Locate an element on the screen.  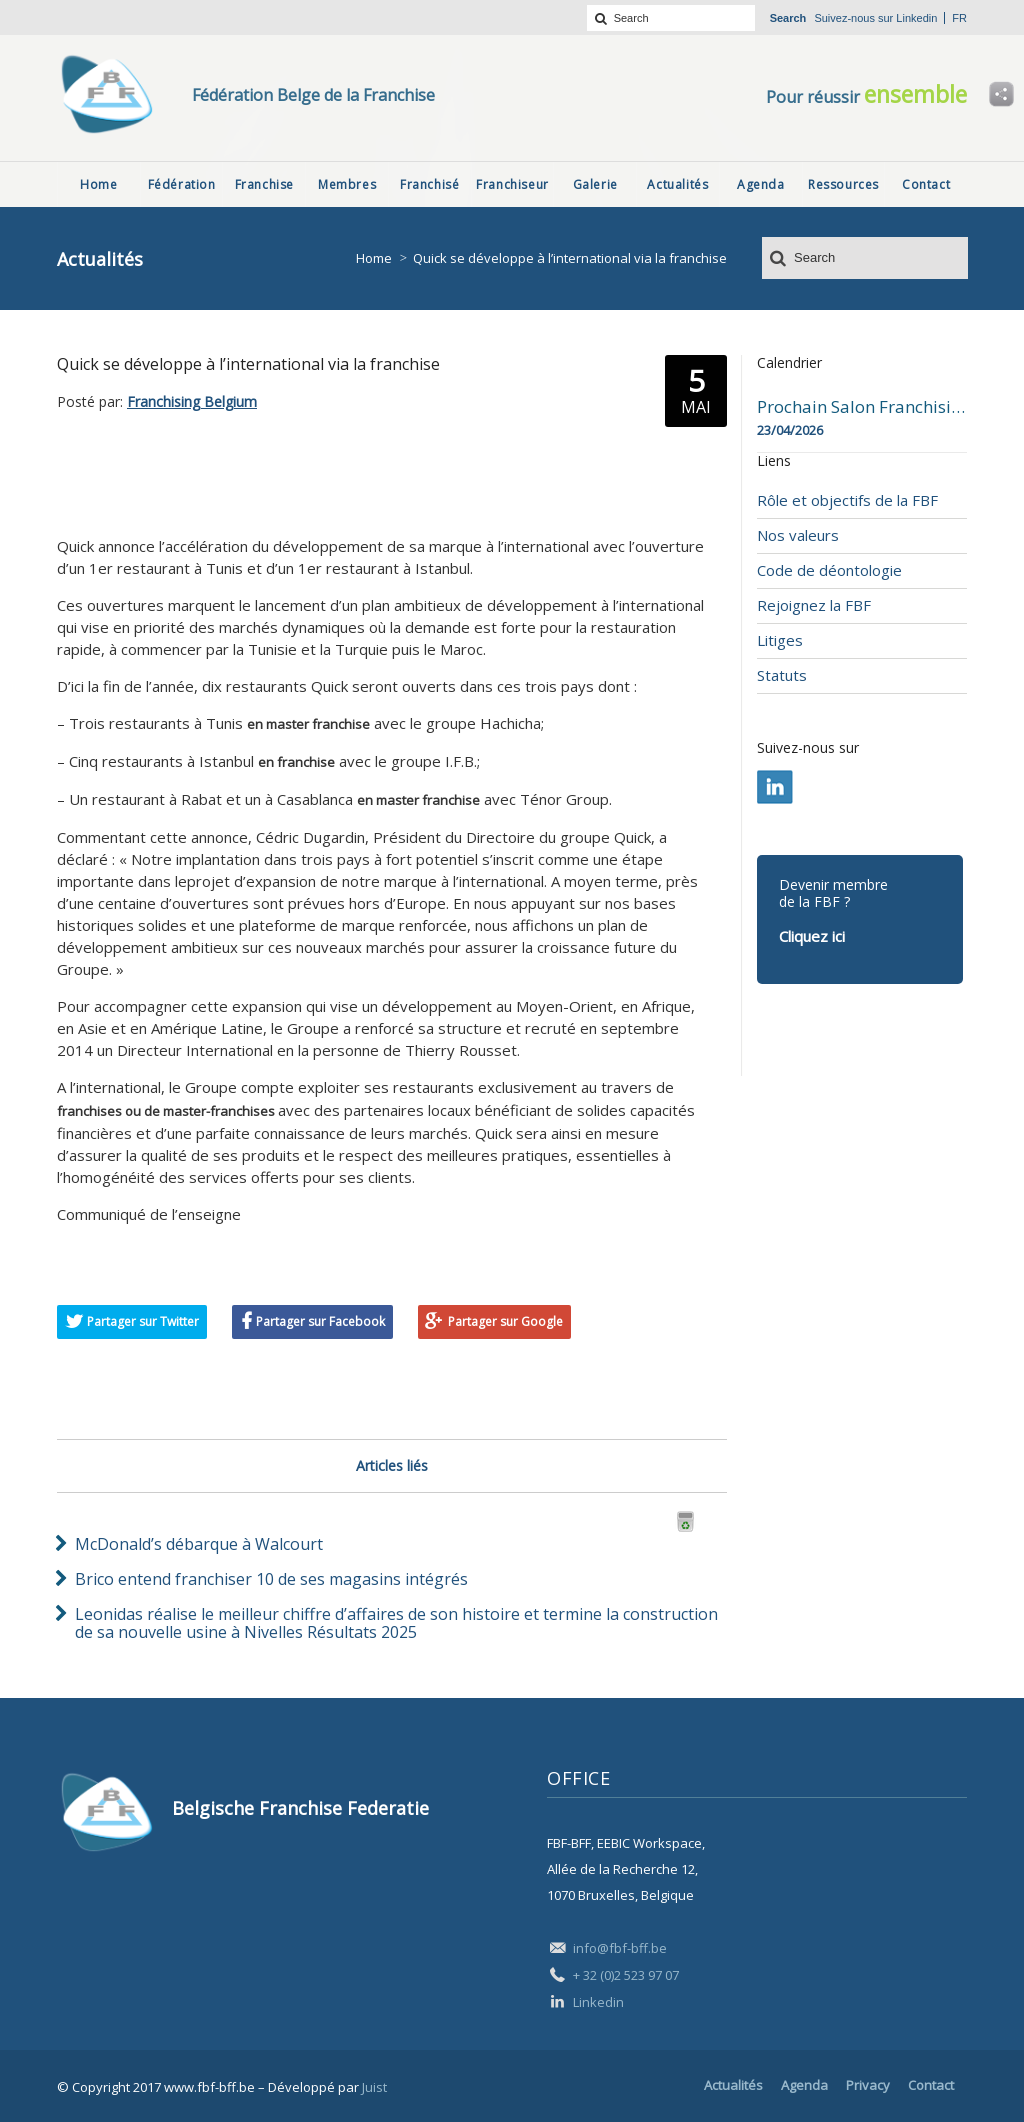
open network sharing preferences is located at coordinates (1001, 94).